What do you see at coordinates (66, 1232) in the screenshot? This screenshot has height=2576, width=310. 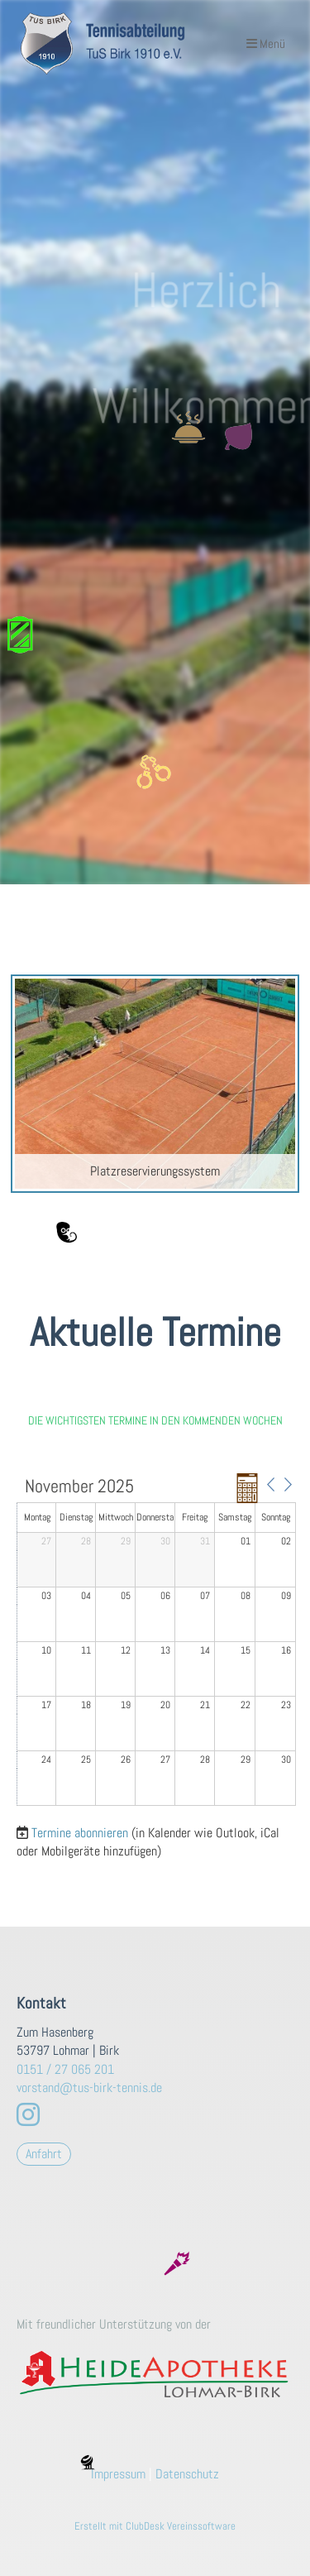 I see `indicates pregnancy or fetal development status` at bounding box center [66, 1232].